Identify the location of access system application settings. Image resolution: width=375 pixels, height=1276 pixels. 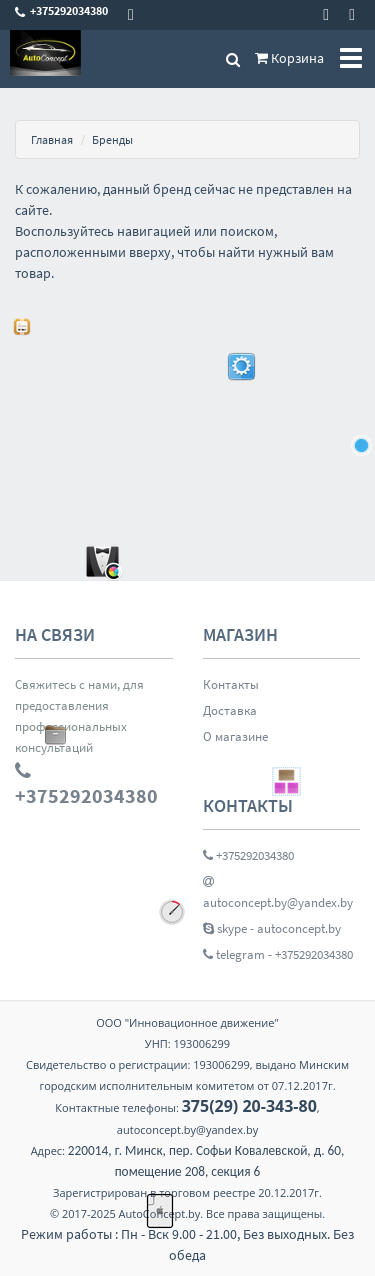
(241, 366).